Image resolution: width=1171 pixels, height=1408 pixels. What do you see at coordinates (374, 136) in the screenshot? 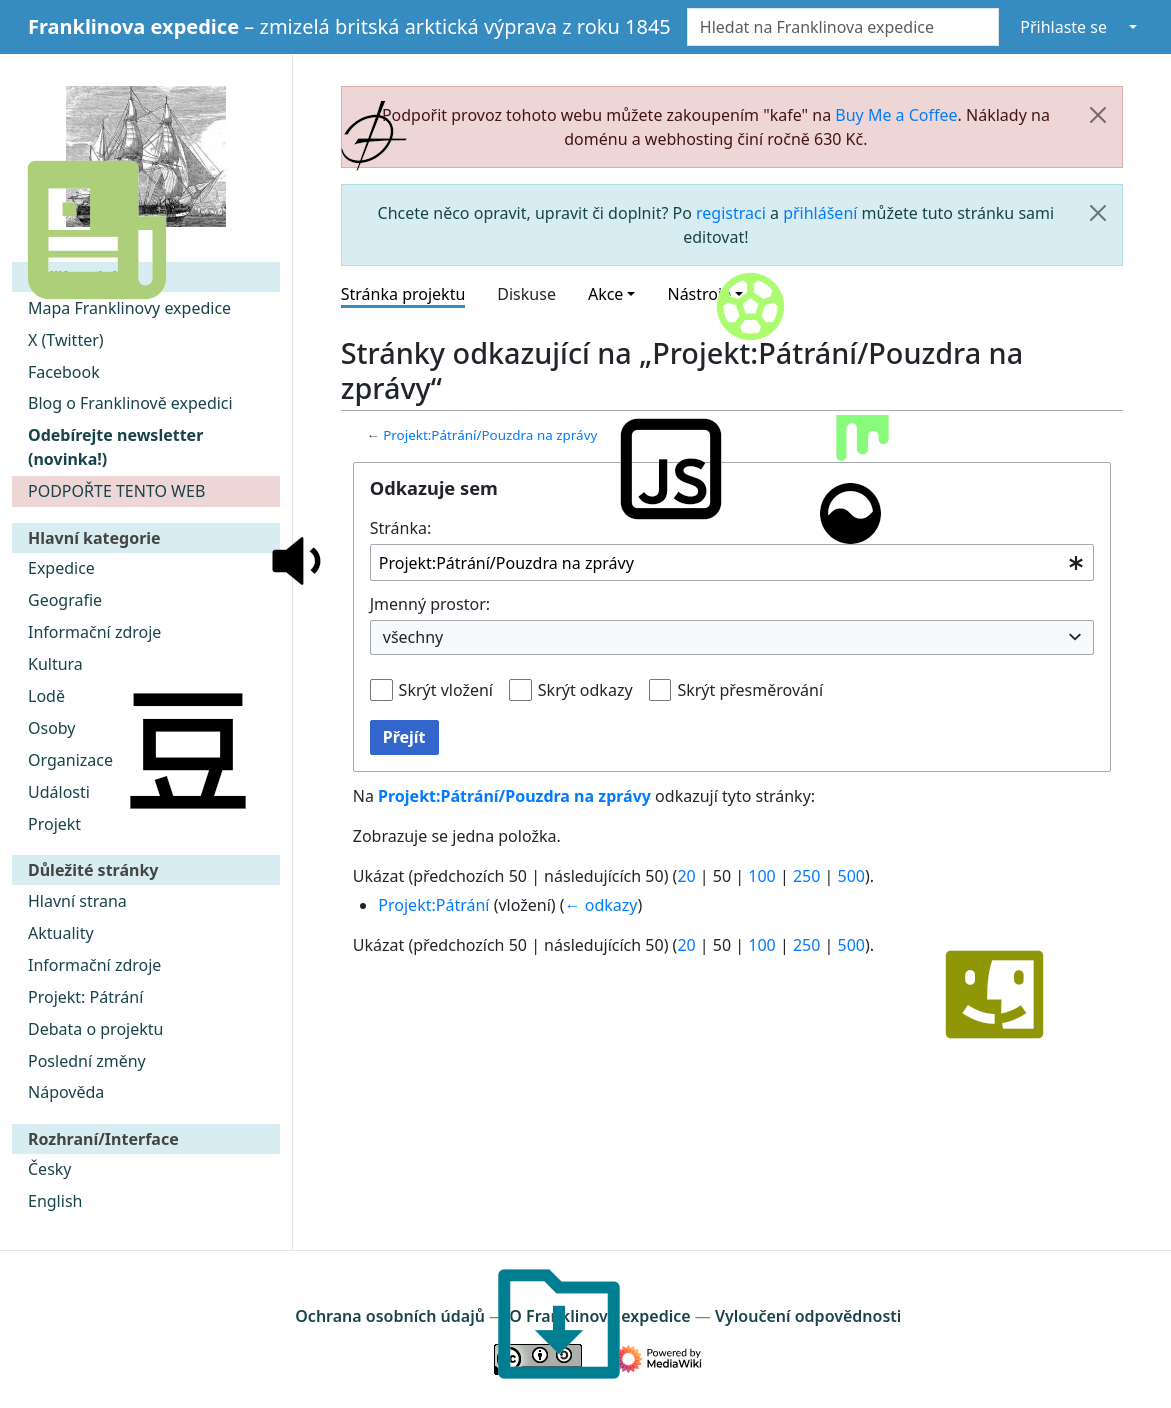
I see `bohemia interactive company logo` at bounding box center [374, 136].